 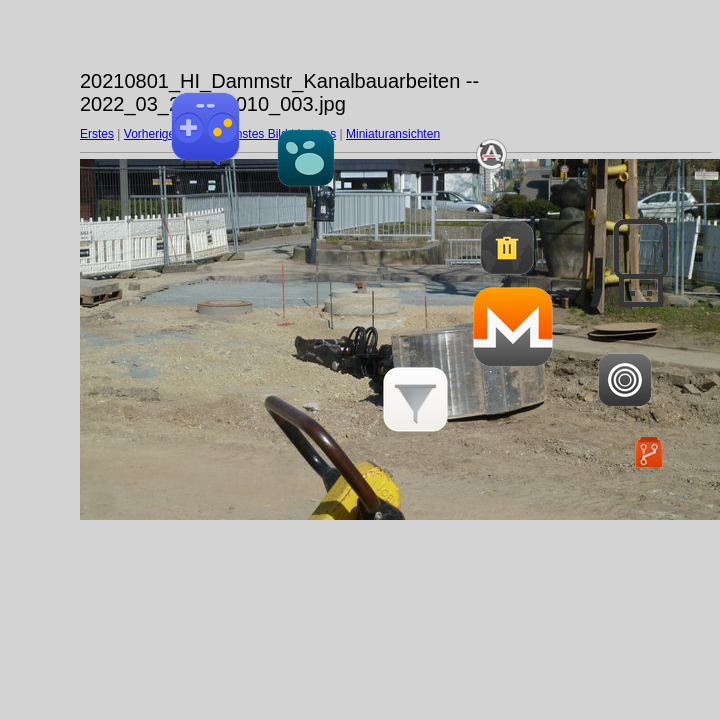 I want to click on open the Monero cryptocurrency wallet app, so click(x=513, y=327).